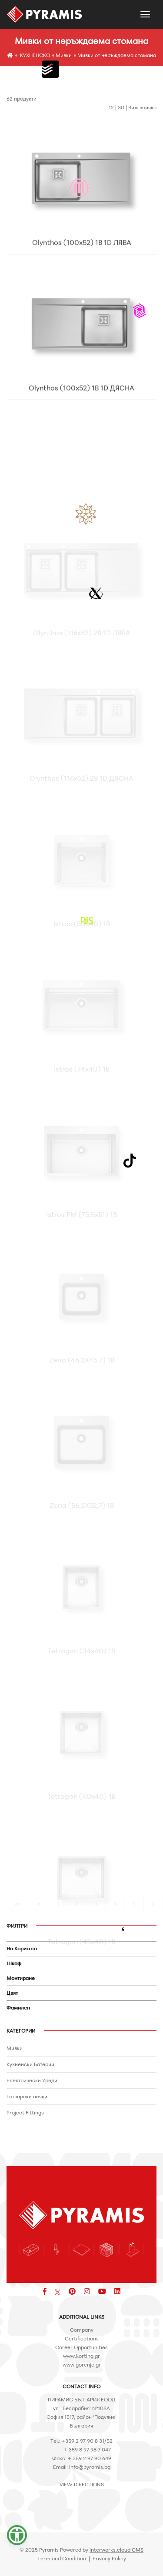  What do you see at coordinates (87, 920) in the screenshot?
I see `discord.js library or project branding` at bounding box center [87, 920].